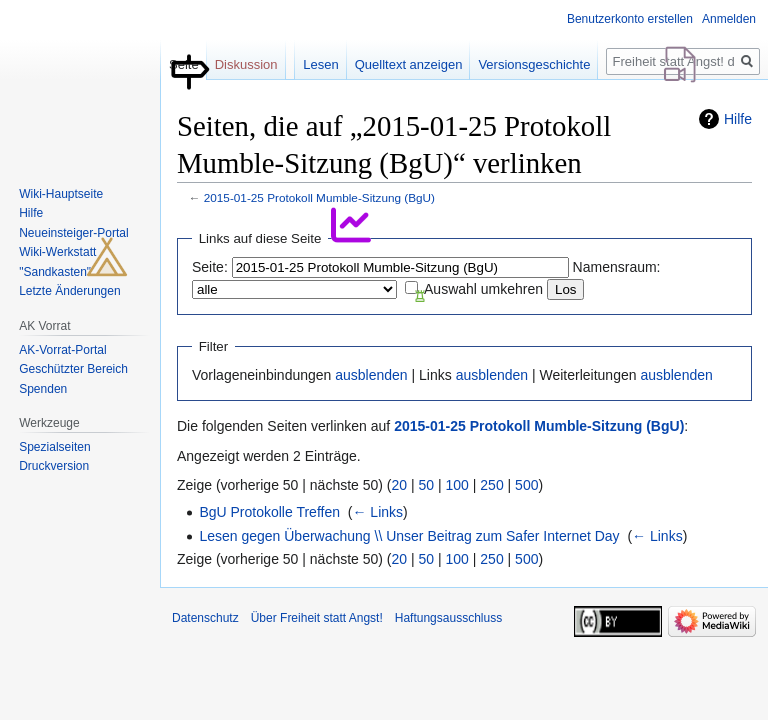  I want to click on access camping or outdoor activity features, so click(107, 259).